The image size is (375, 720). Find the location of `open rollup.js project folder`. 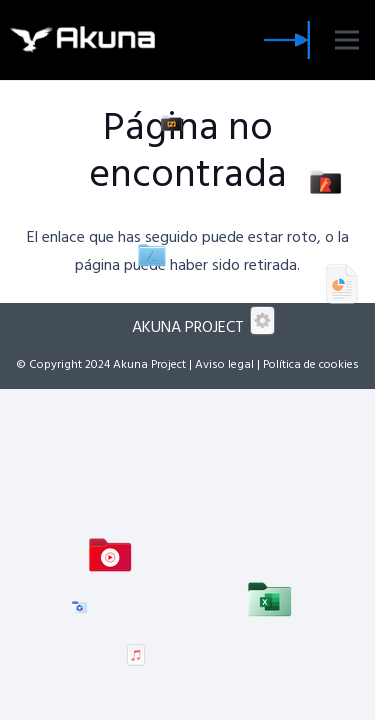

open rollup.js project folder is located at coordinates (325, 182).